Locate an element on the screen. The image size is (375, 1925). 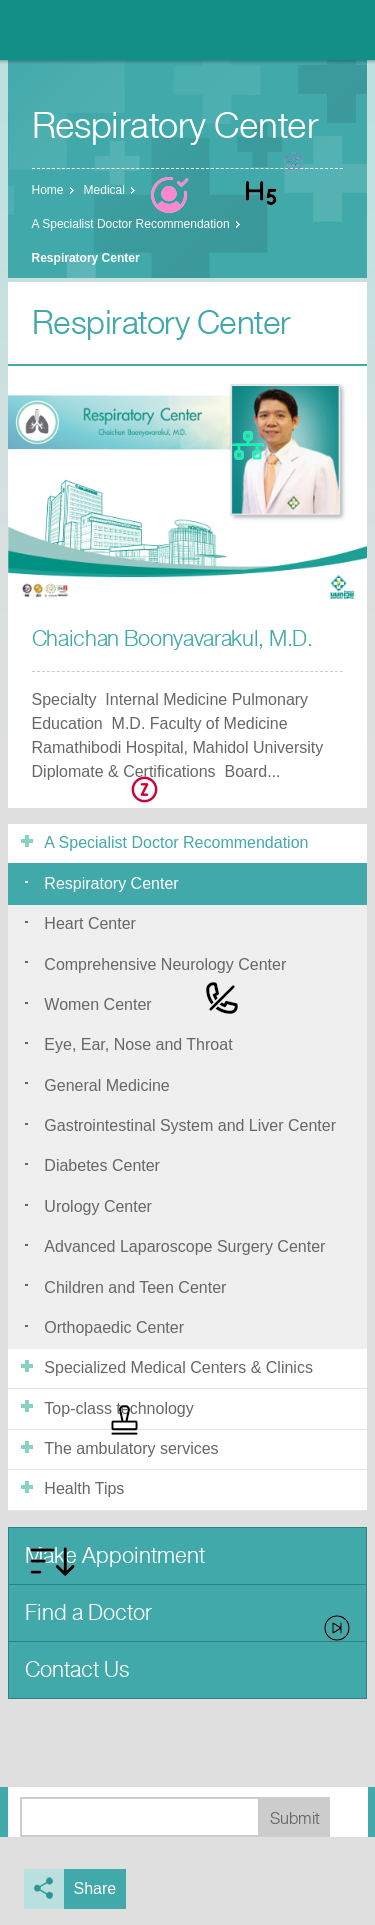
apply a stamp or seal to a document is located at coordinates (124, 1420).